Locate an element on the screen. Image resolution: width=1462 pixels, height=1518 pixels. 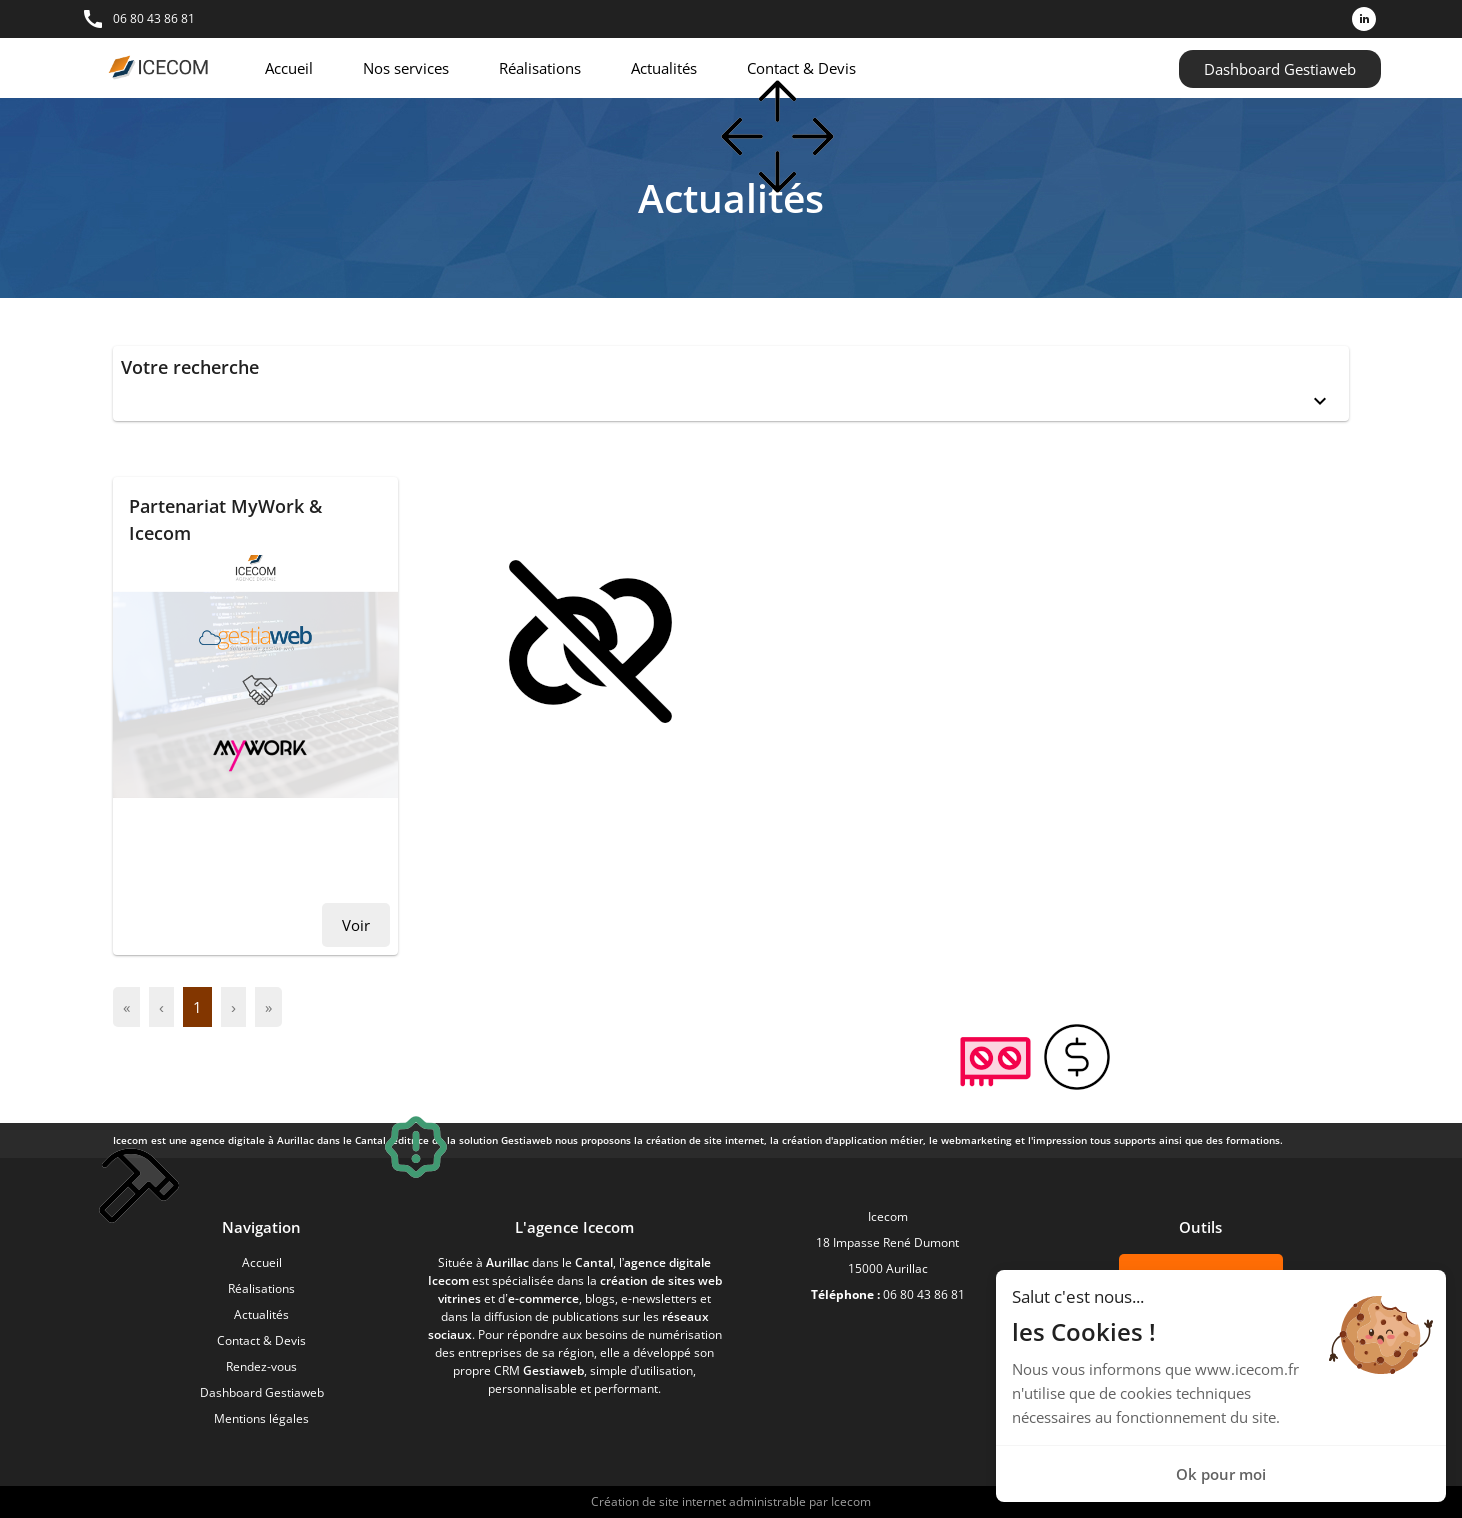
view account balance or financial summary is located at coordinates (1077, 1057).